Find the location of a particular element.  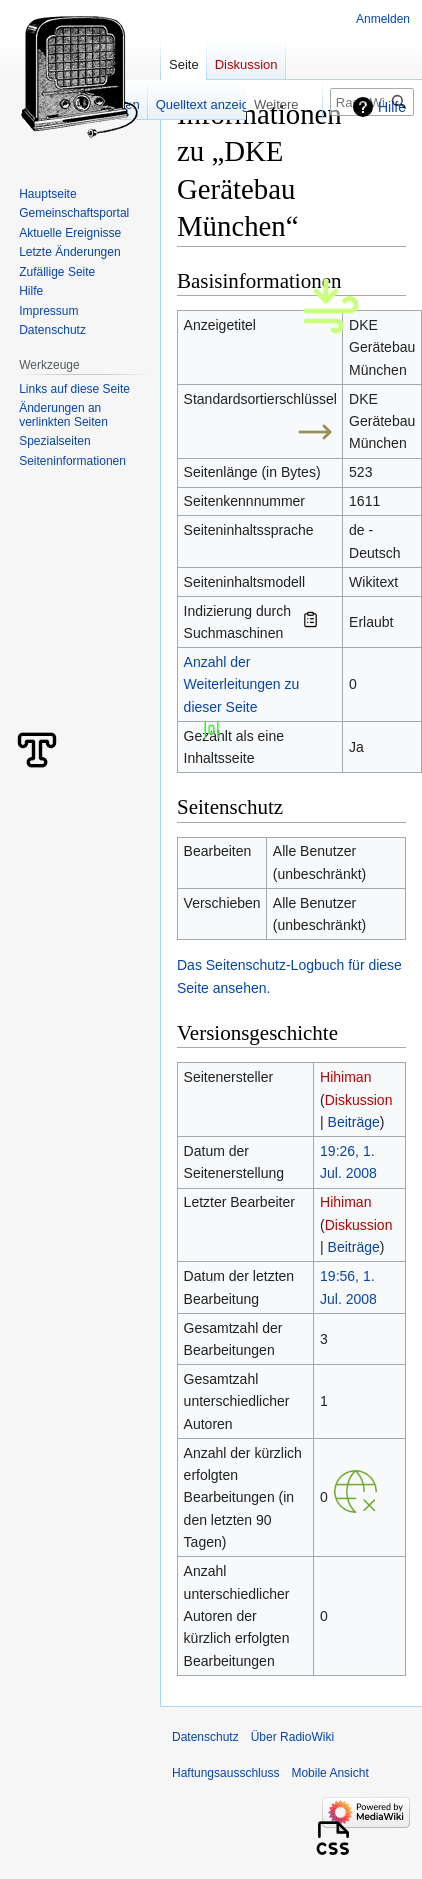

a CSS stylesheet file is located at coordinates (333, 1839).